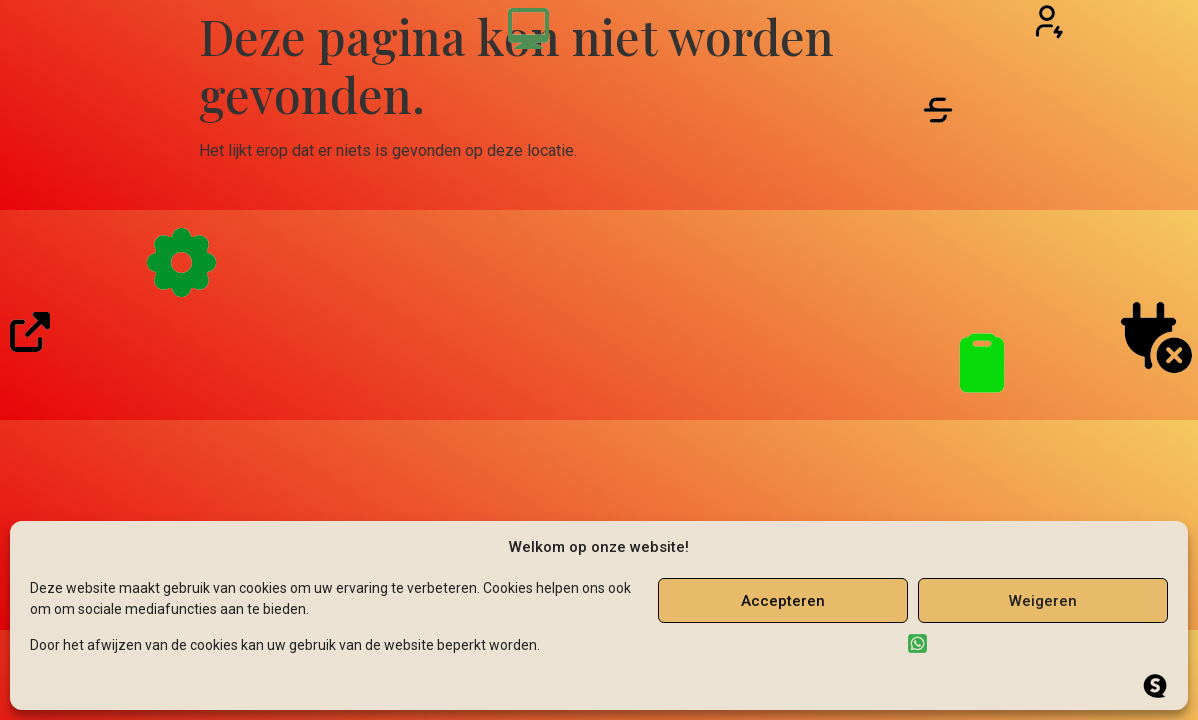 The width and height of the screenshot is (1198, 720). What do you see at coordinates (1155, 686) in the screenshot?
I see `open the Speakap app` at bounding box center [1155, 686].